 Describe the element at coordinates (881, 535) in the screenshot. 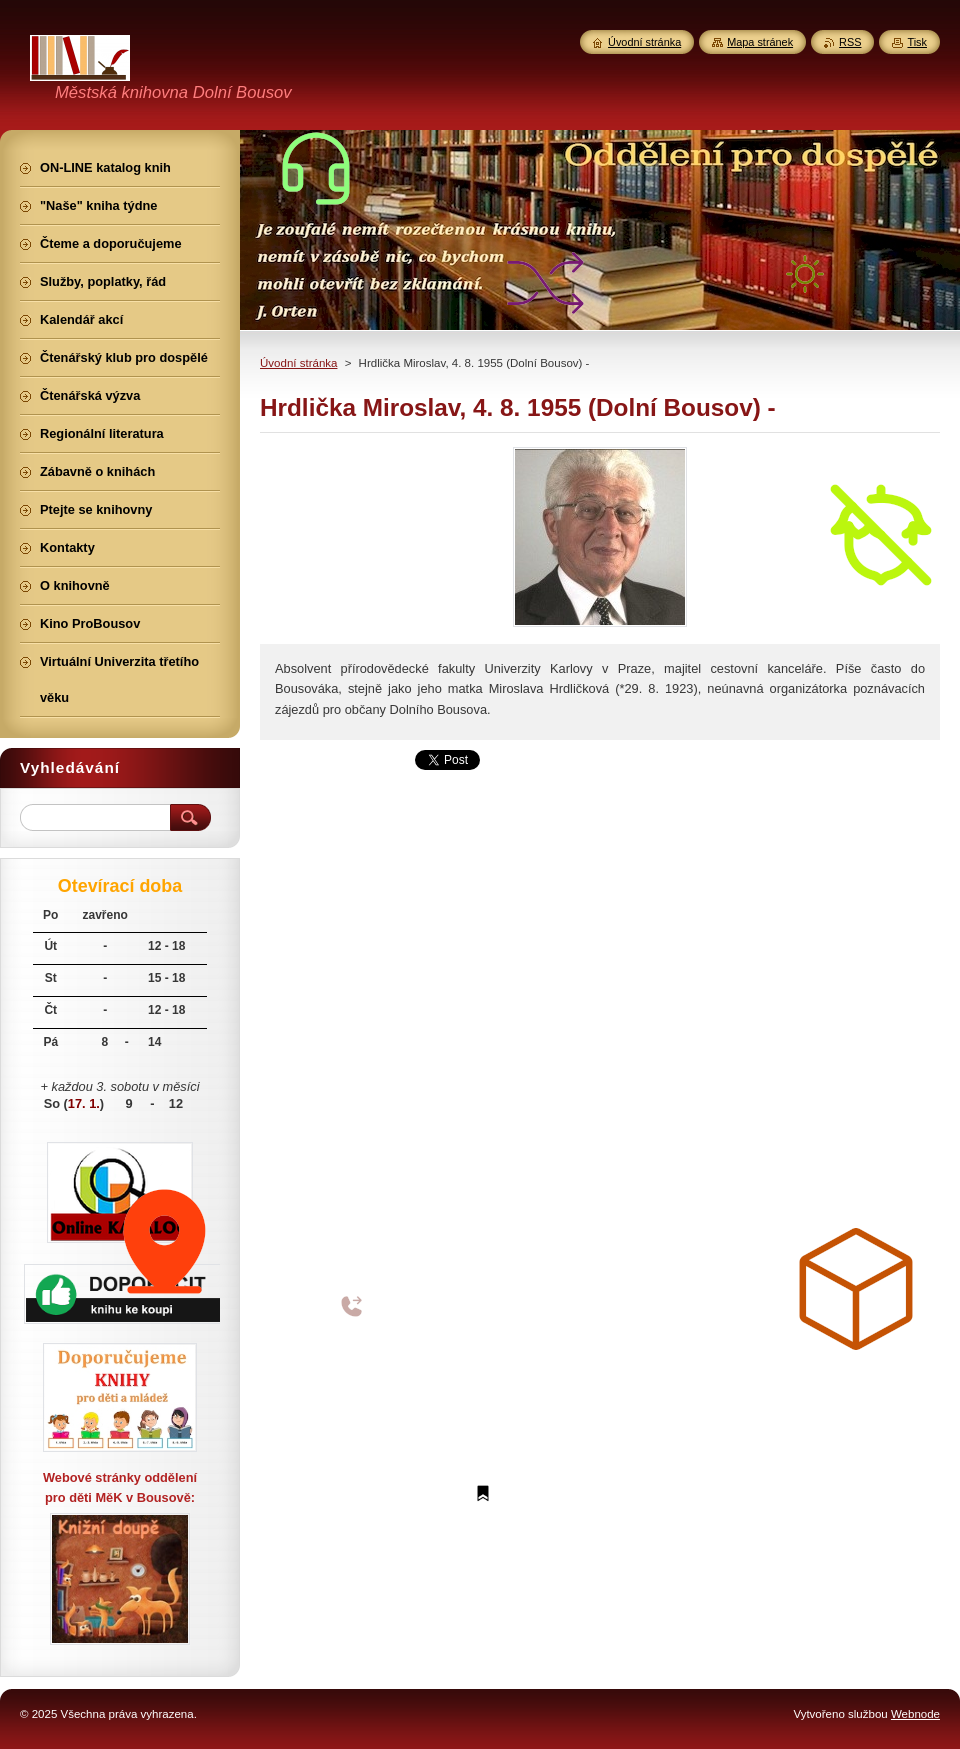

I see `indicates nut-free or no nuts allowed` at that location.